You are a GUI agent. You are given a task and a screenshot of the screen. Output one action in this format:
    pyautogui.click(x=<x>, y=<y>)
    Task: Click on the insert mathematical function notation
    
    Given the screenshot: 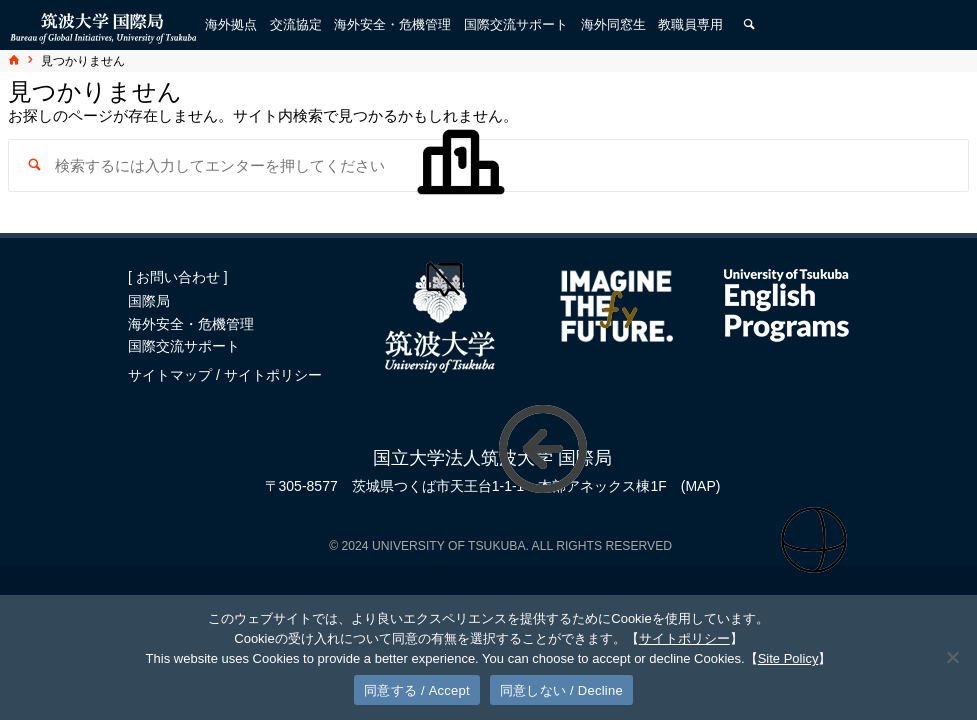 What is the action you would take?
    pyautogui.click(x=618, y=309)
    